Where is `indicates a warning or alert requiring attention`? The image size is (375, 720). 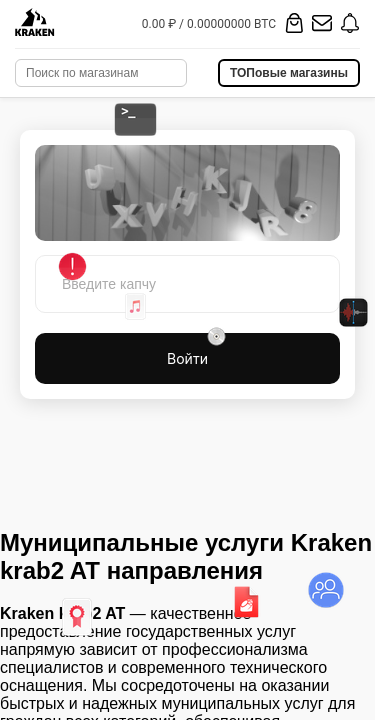 indicates a warning or alert requiring attention is located at coordinates (72, 266).